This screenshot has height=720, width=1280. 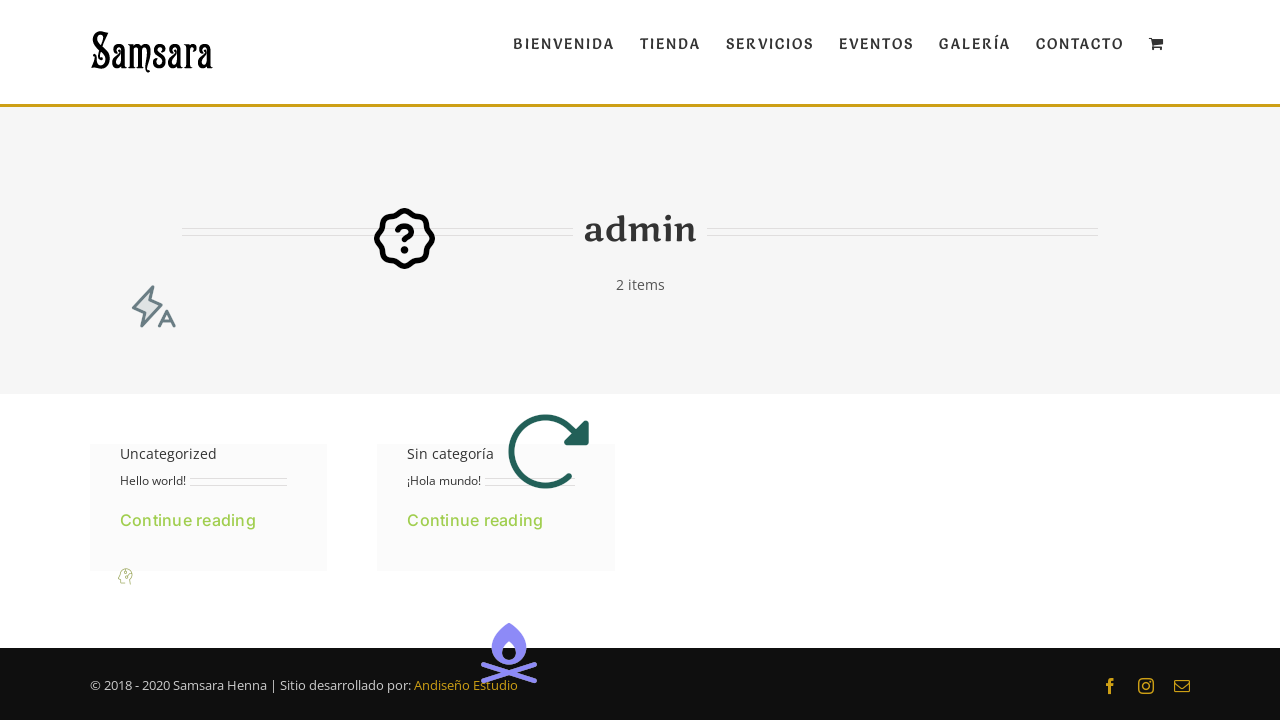 I want to click on access AI or machine learning features, so click(x=125, y=576).